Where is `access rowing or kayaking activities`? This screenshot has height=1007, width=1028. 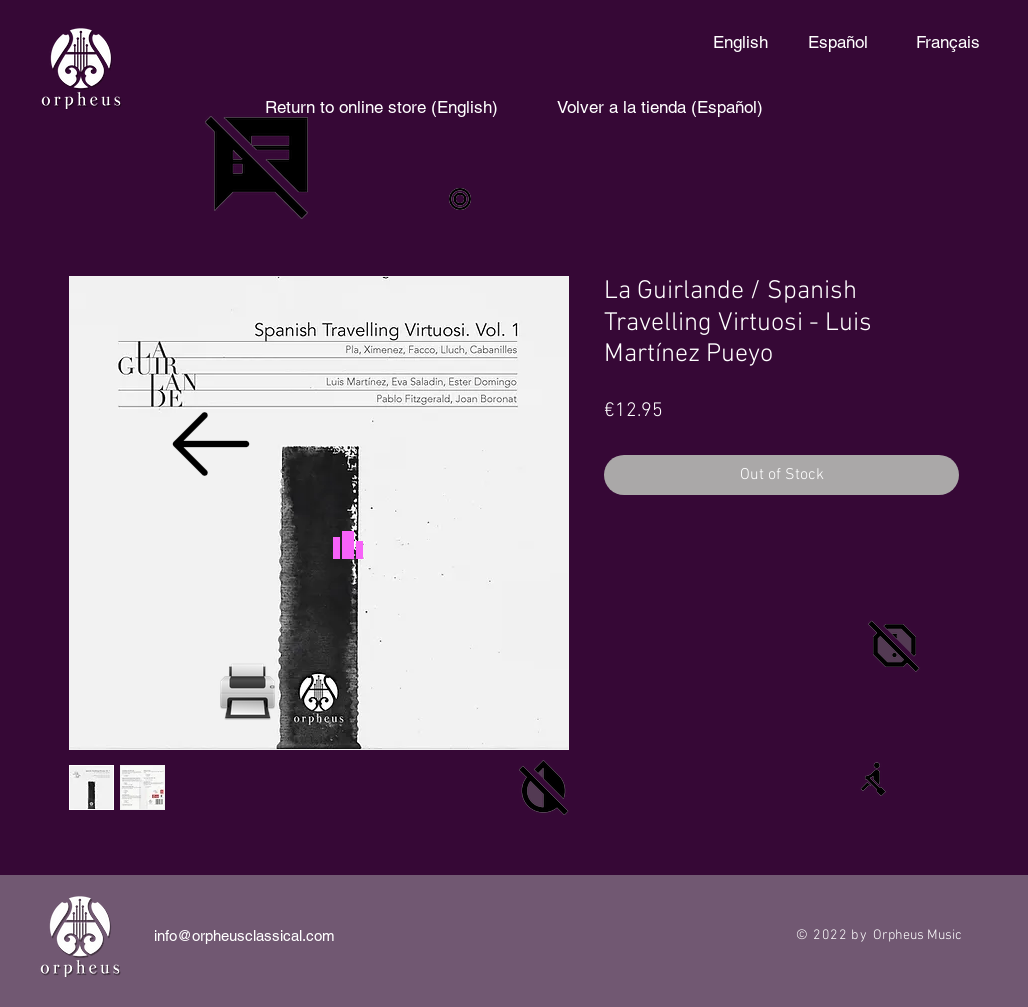 access rowing or kayaking activities is located at coordinates (872, 778).